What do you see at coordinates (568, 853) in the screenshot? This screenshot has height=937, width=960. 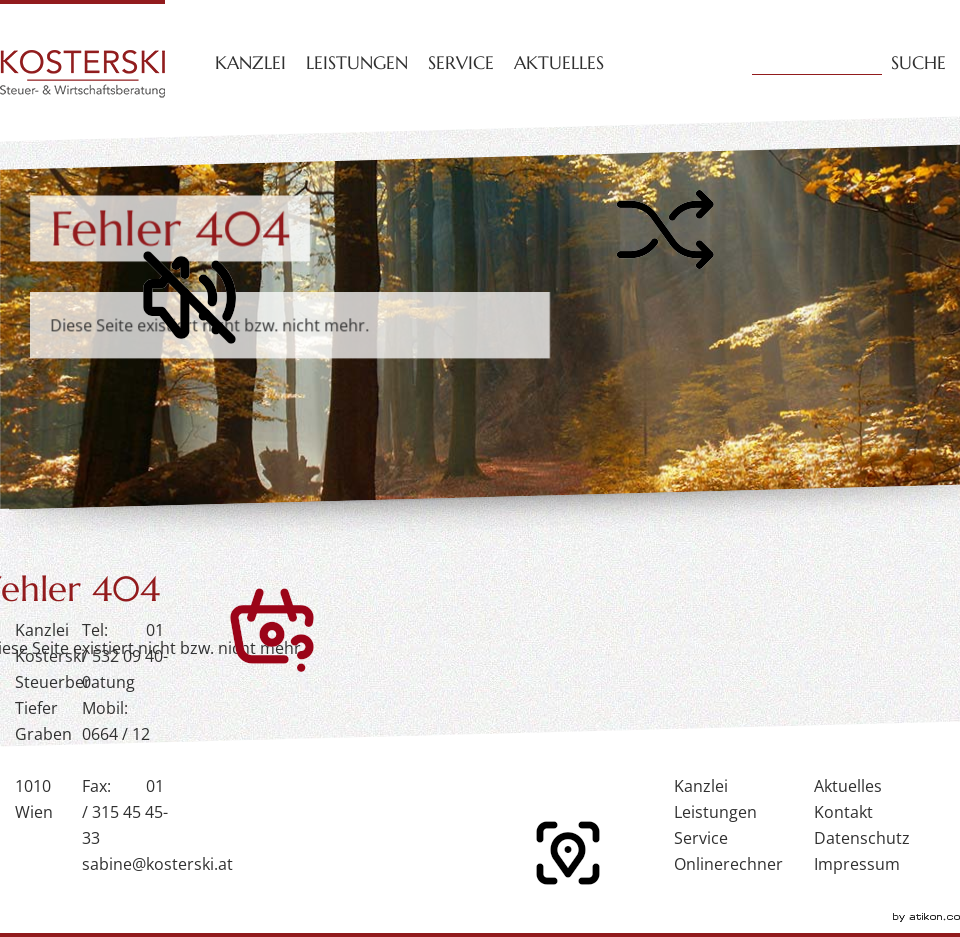 I see `activate live view mode for real-time location tracking` at bounding box center [568, 853].